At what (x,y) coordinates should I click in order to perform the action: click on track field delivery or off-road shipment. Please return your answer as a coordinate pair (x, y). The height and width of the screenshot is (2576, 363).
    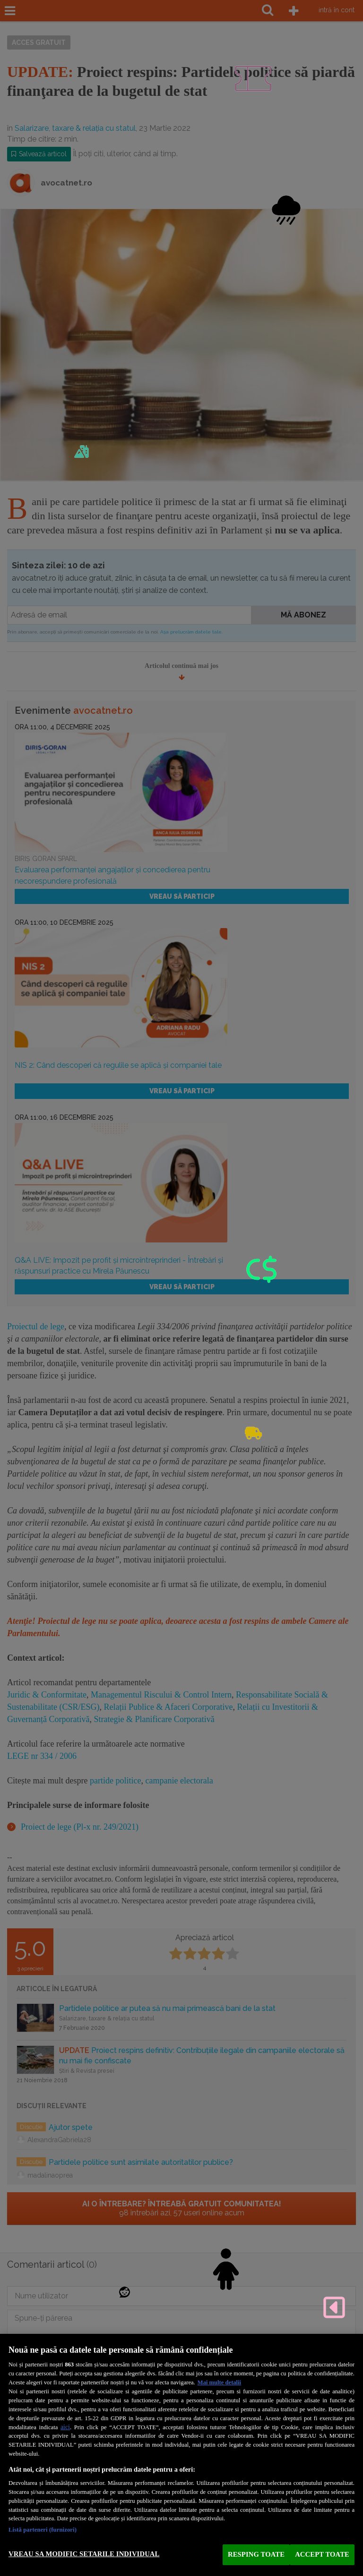
    Looking at the image, I should click on (254, 1433).